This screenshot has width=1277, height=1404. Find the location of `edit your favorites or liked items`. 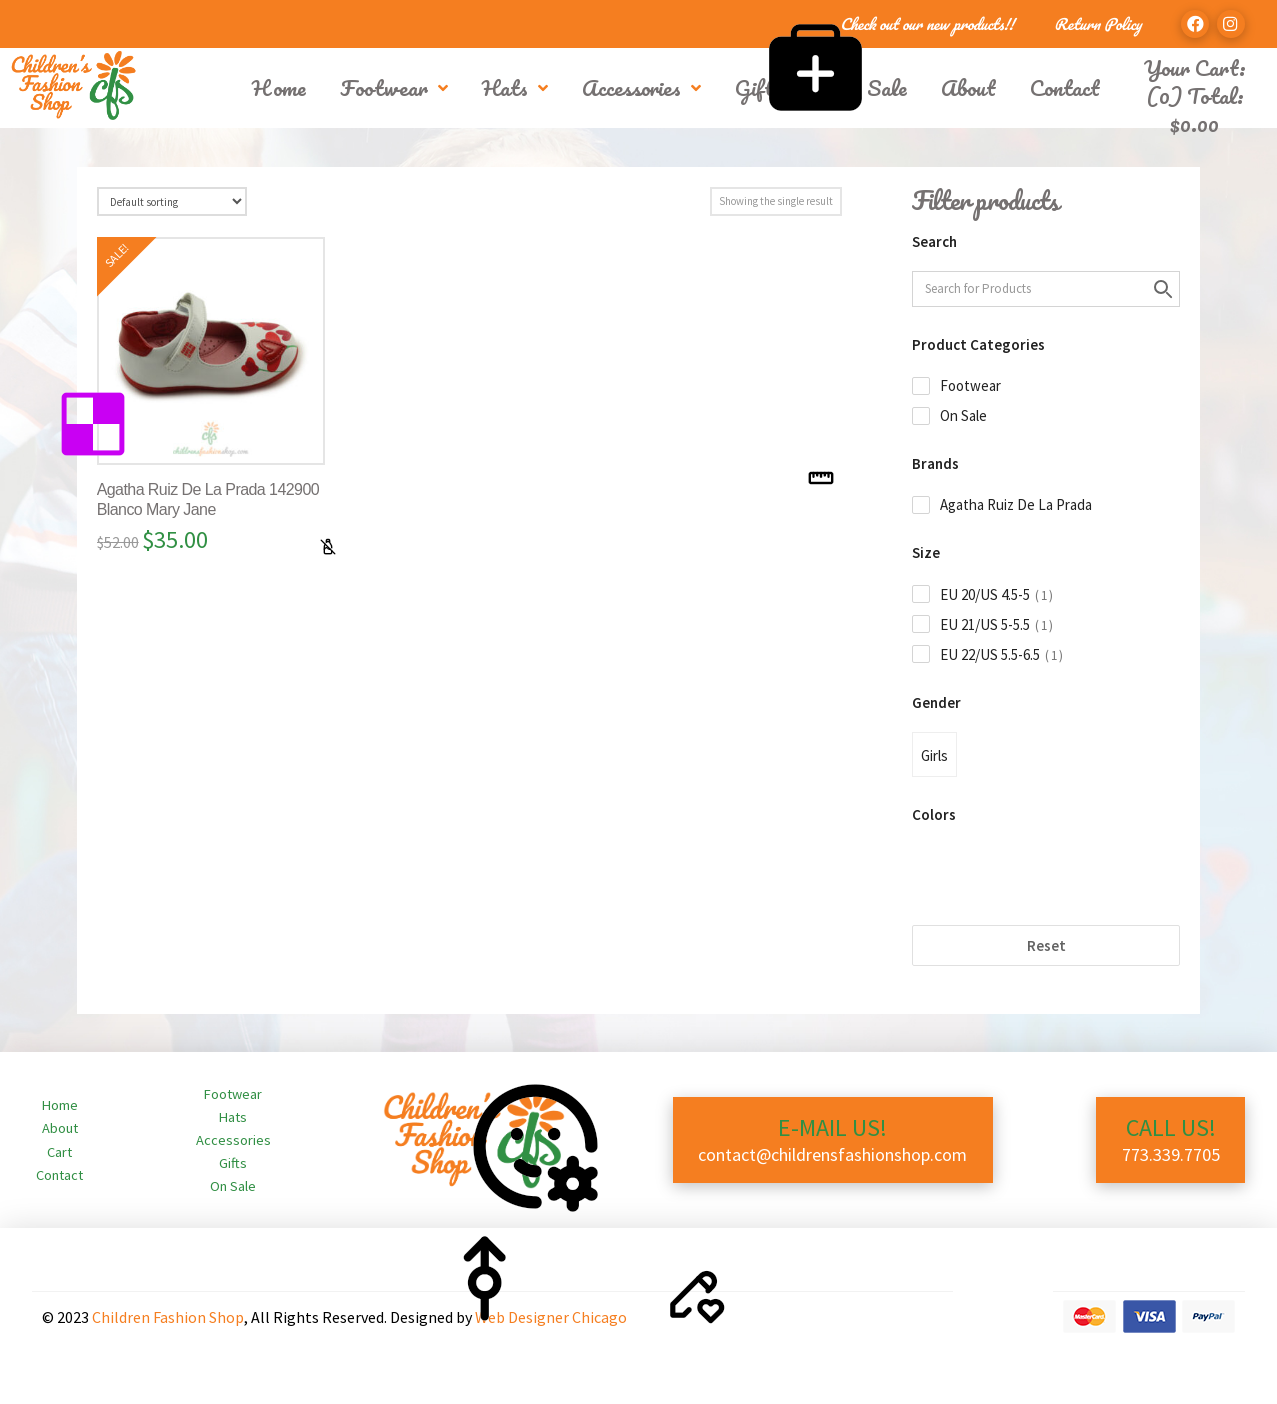

edit your favorites or liked items is located at coordinates (694, 1293).